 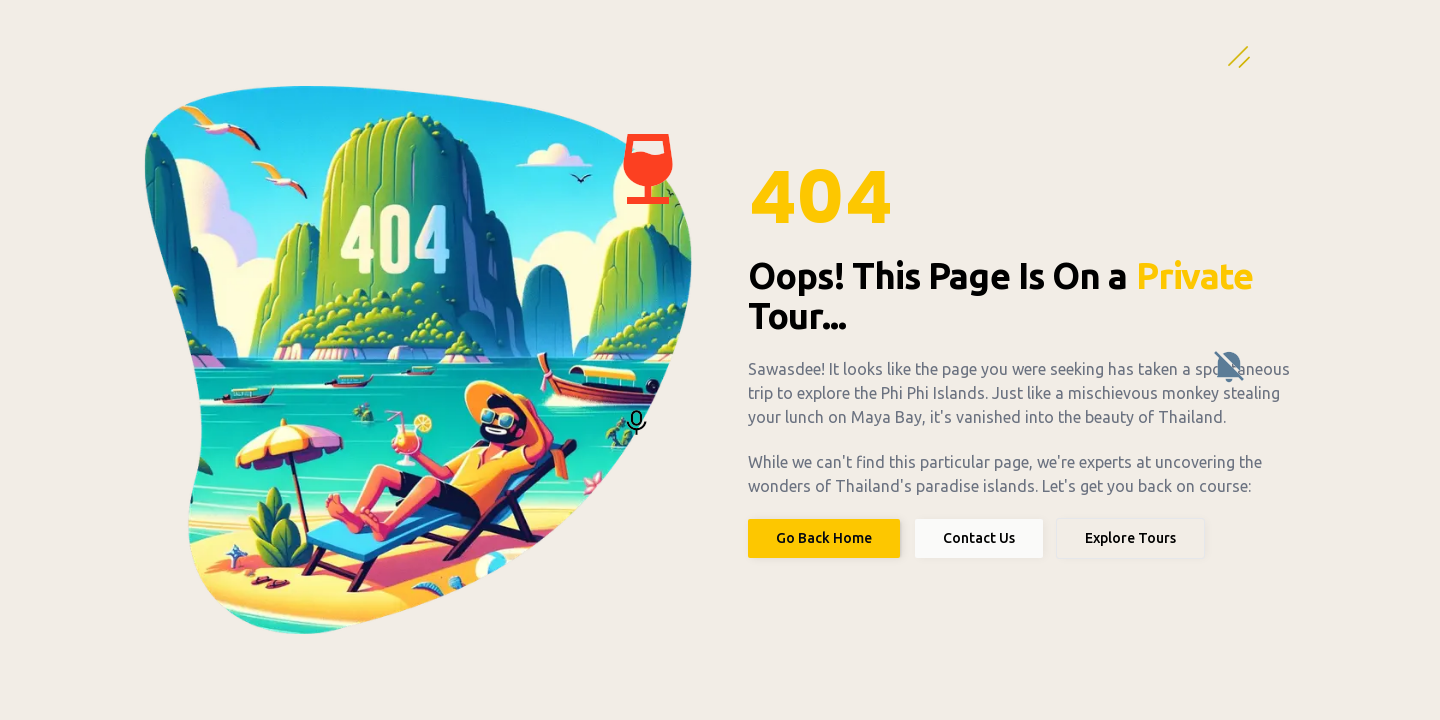 What do you see at coordinates (648, 169) in the screenshot?
I see `view wine or beverage menu` at bounding box center [648, 169].